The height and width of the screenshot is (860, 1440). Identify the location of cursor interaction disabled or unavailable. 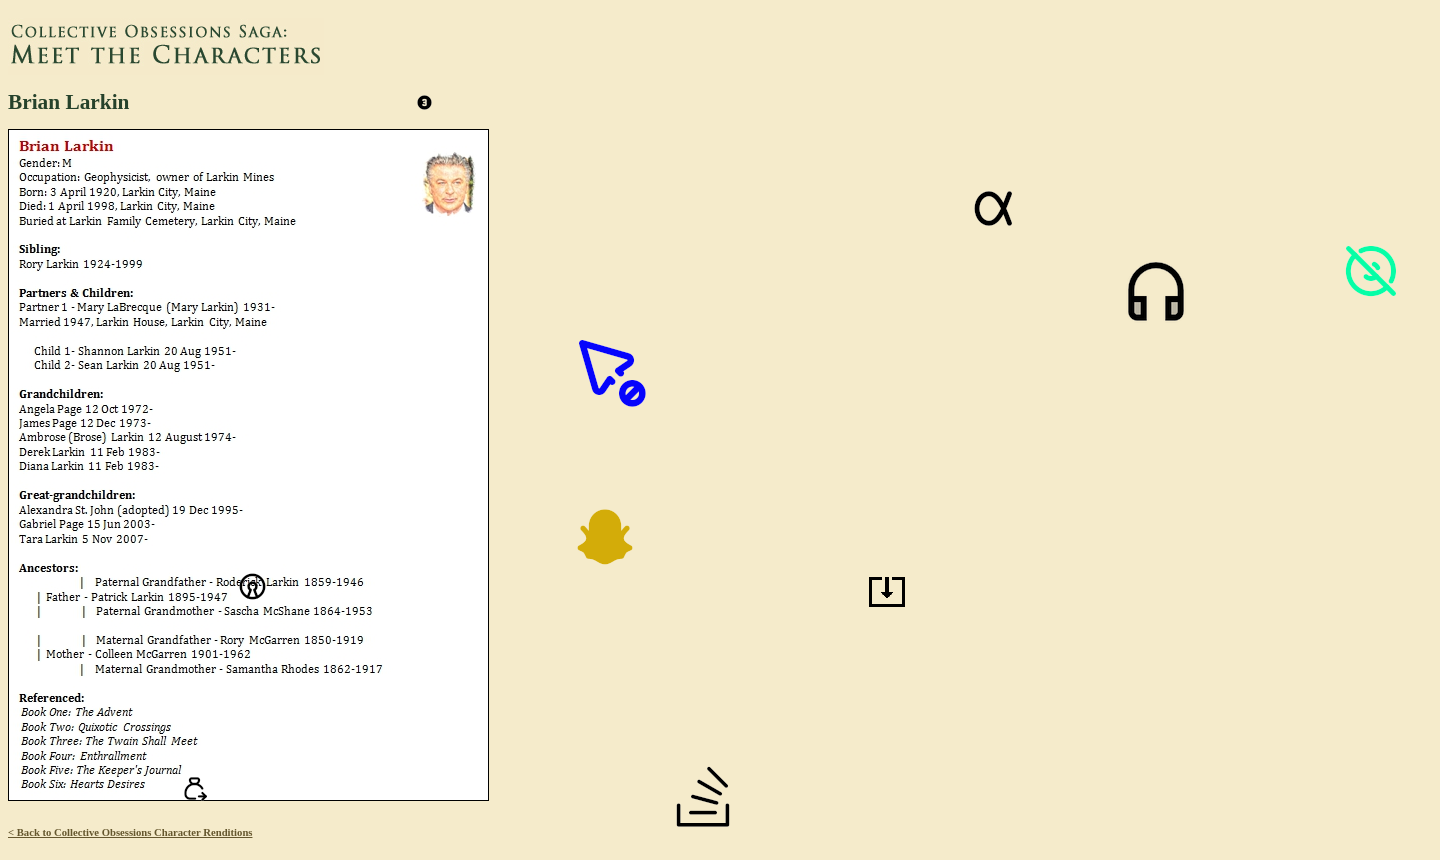
(609, 370).